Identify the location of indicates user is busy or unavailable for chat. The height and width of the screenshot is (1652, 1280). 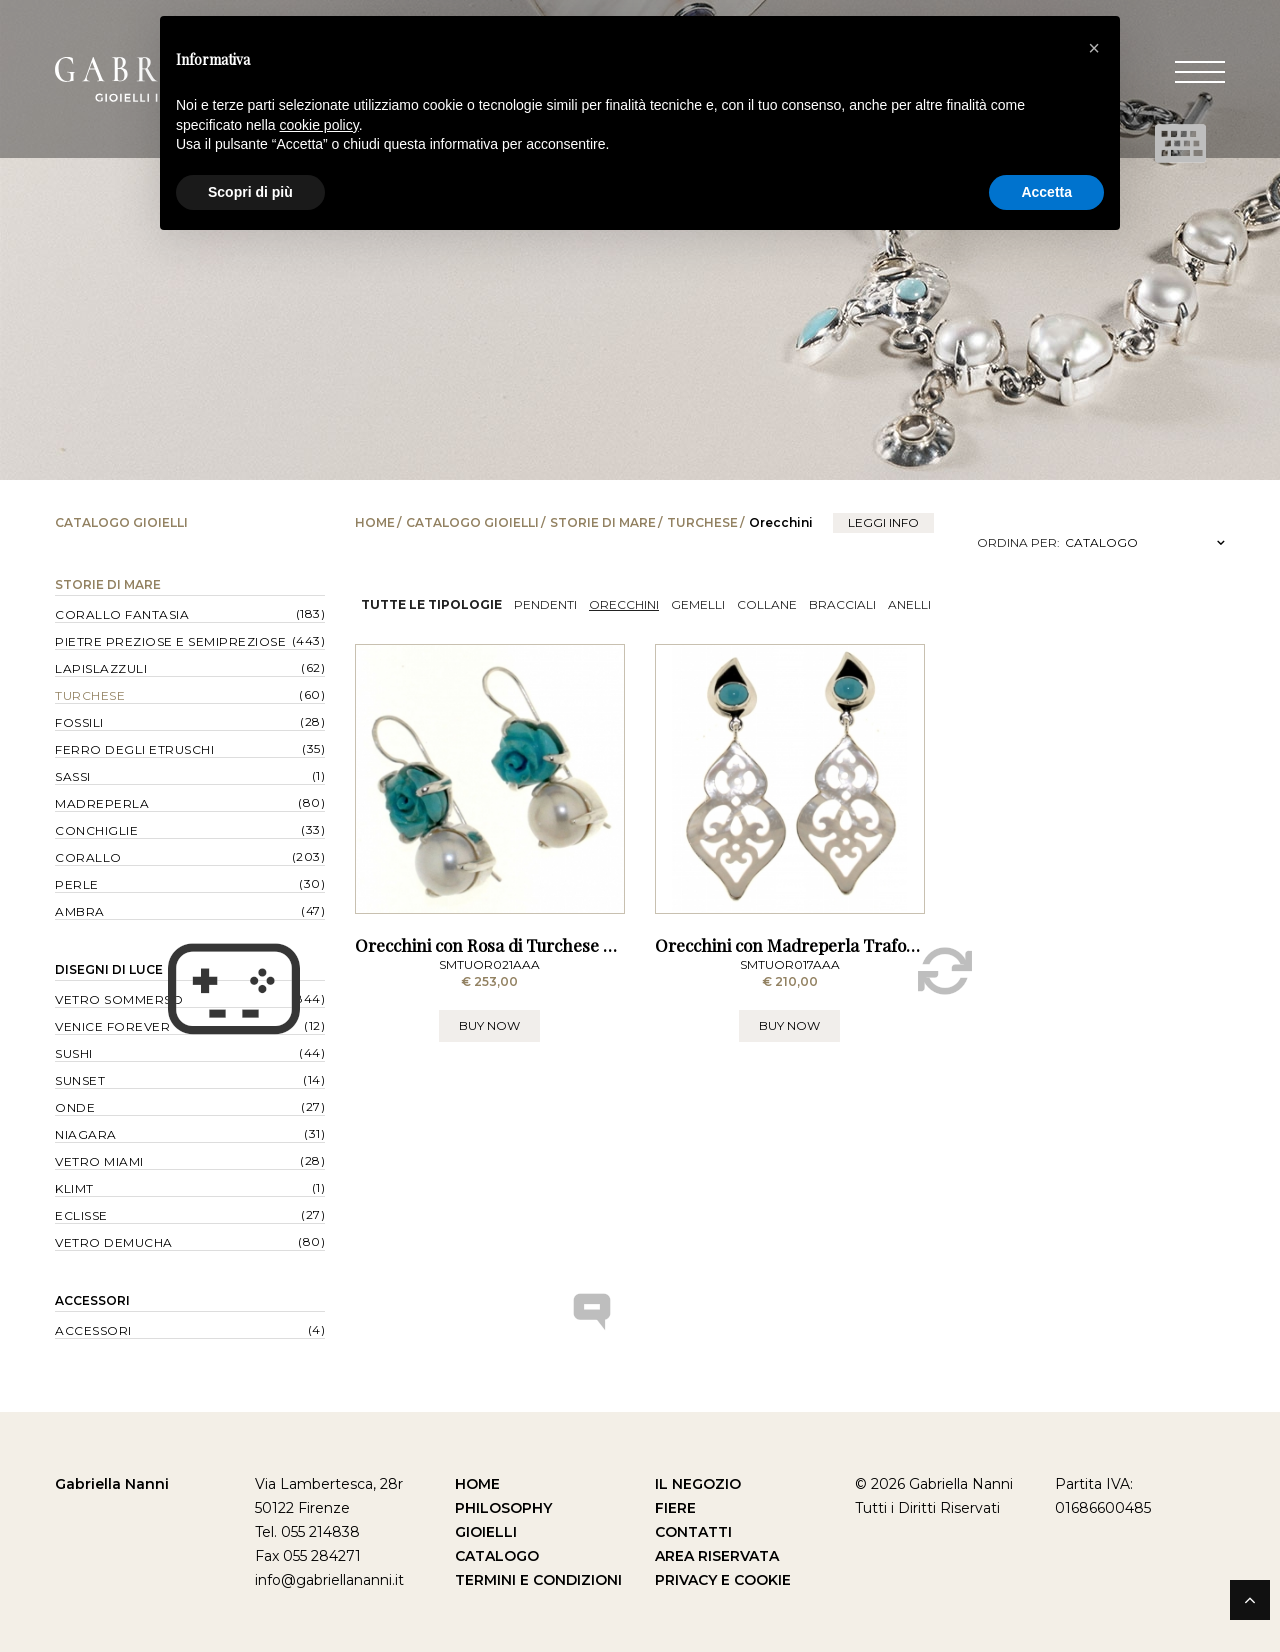
(592, 1312).